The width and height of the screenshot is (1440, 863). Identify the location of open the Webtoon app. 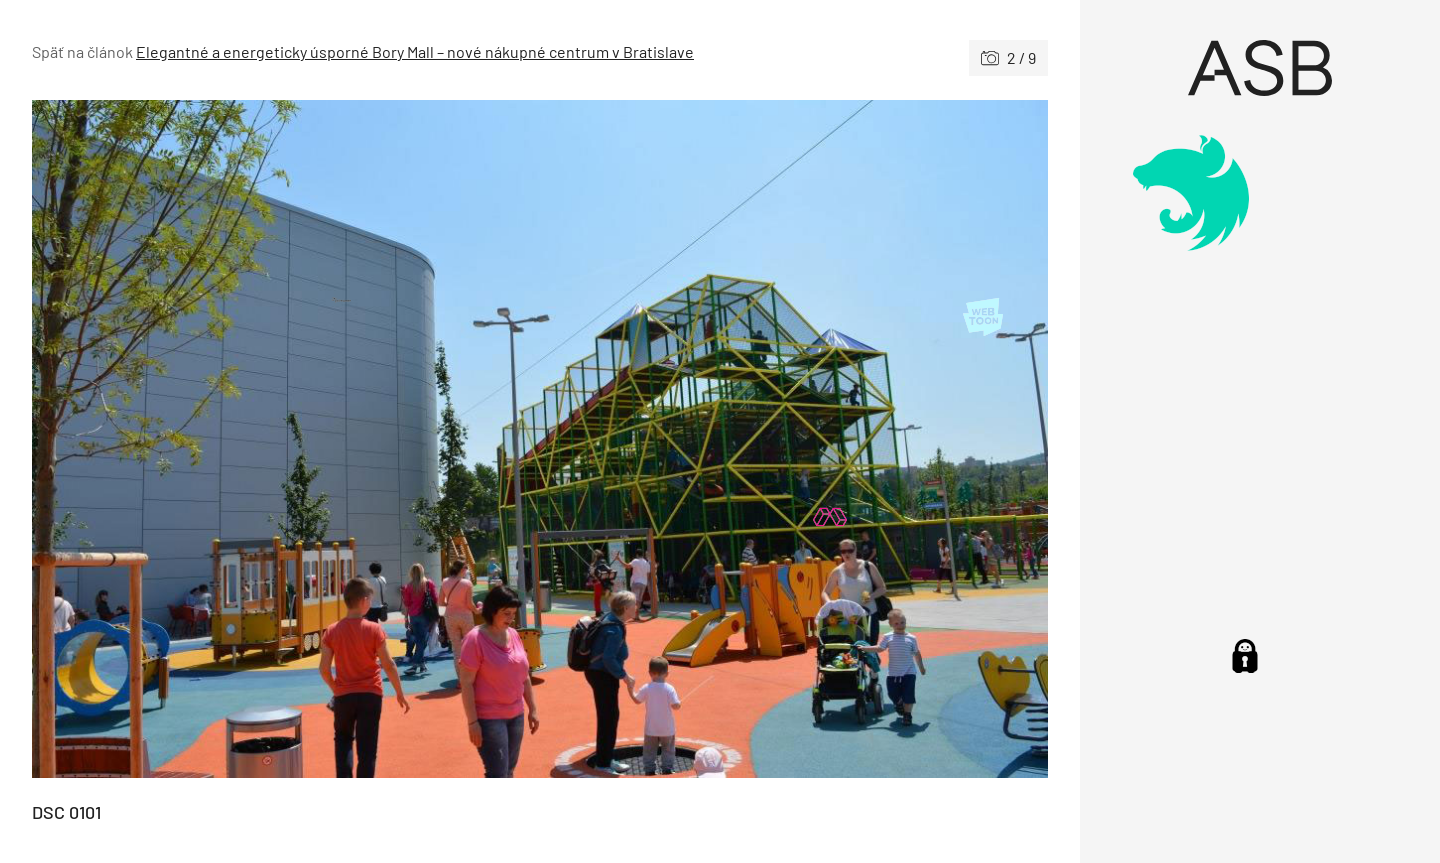
(983, 317).